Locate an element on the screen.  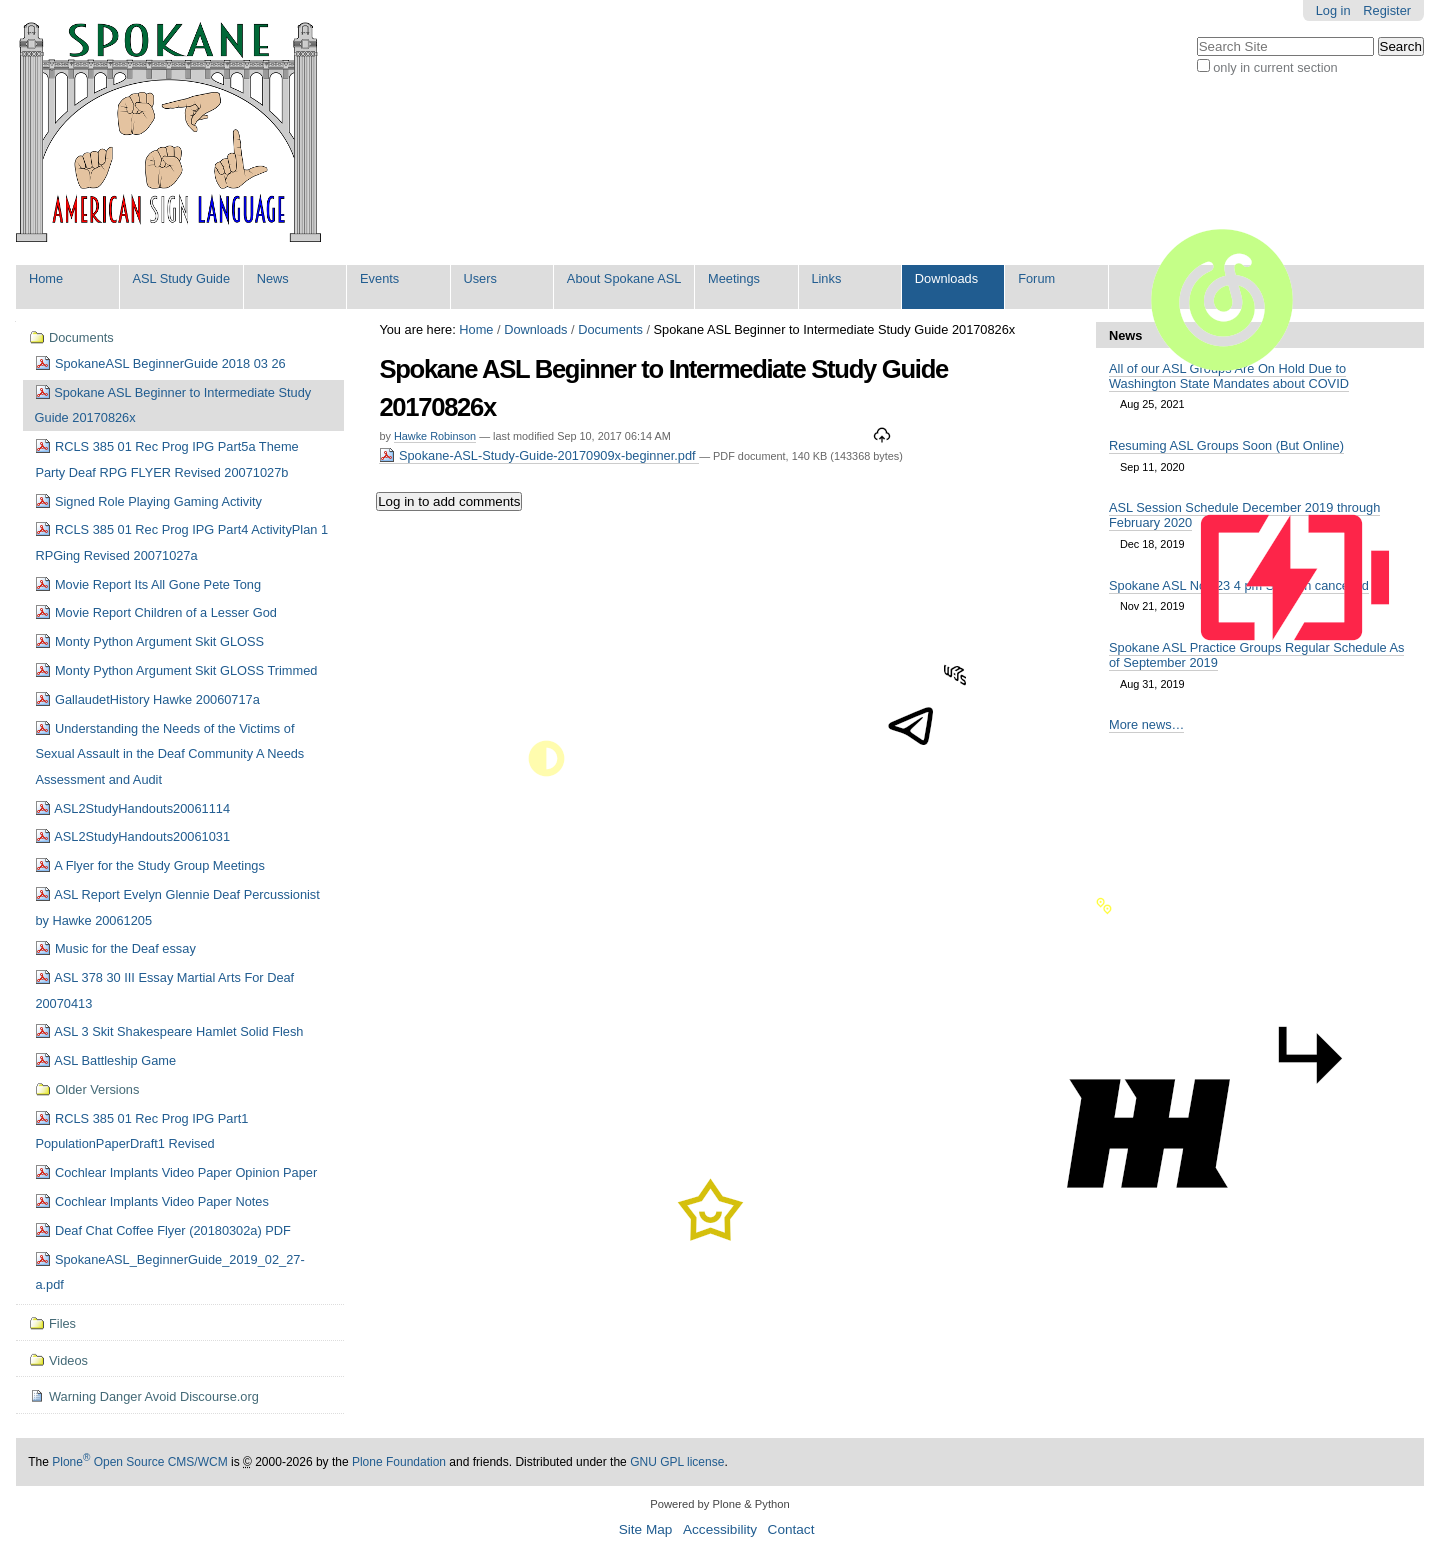
web3.js library or project branding is located at coordinates (955, 675).